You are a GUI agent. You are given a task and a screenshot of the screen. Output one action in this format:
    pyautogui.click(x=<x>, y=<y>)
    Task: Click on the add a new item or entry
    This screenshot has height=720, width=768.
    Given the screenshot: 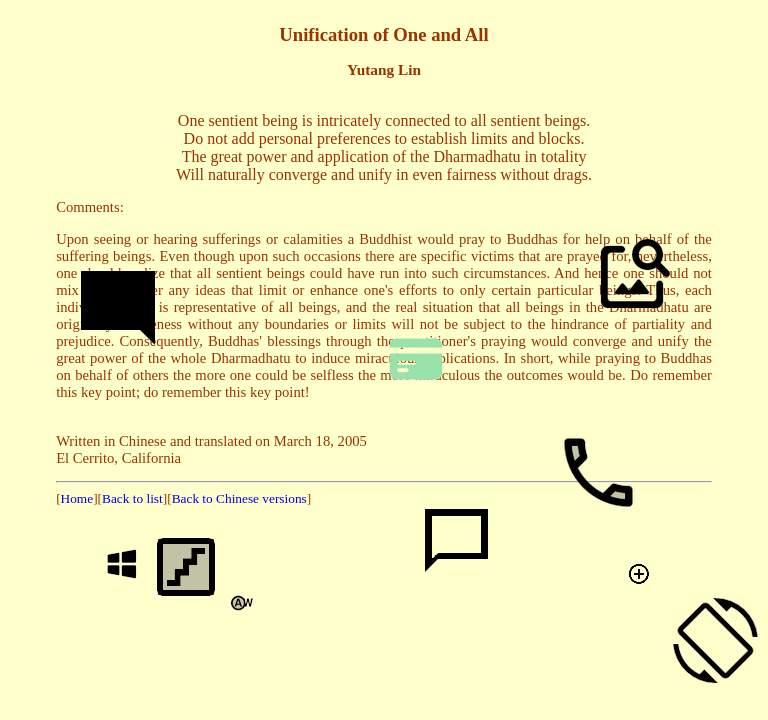 What is the action you would take?
    pyautogui.click(x=639, y=574)
    